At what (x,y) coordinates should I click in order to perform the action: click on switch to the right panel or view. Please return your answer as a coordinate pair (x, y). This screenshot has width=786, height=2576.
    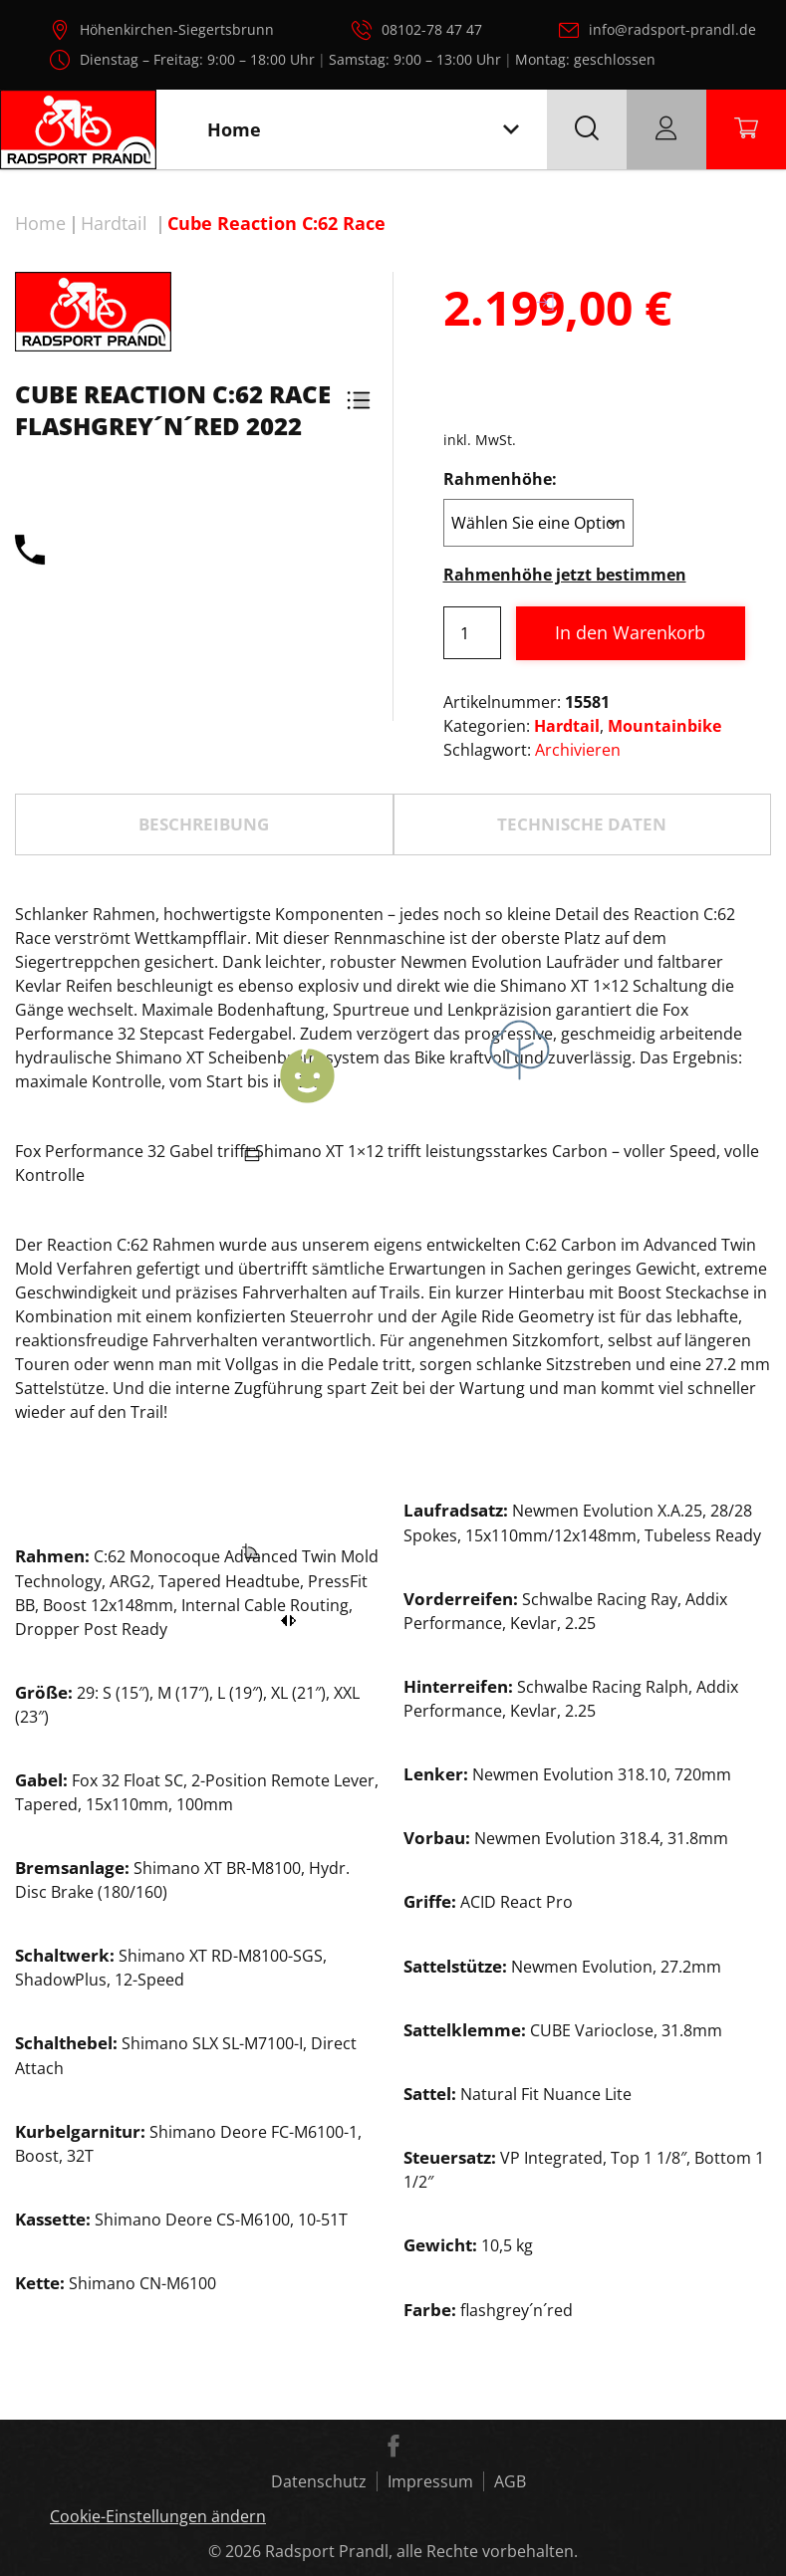
    Looking at the image, I should click on (288, 1620).